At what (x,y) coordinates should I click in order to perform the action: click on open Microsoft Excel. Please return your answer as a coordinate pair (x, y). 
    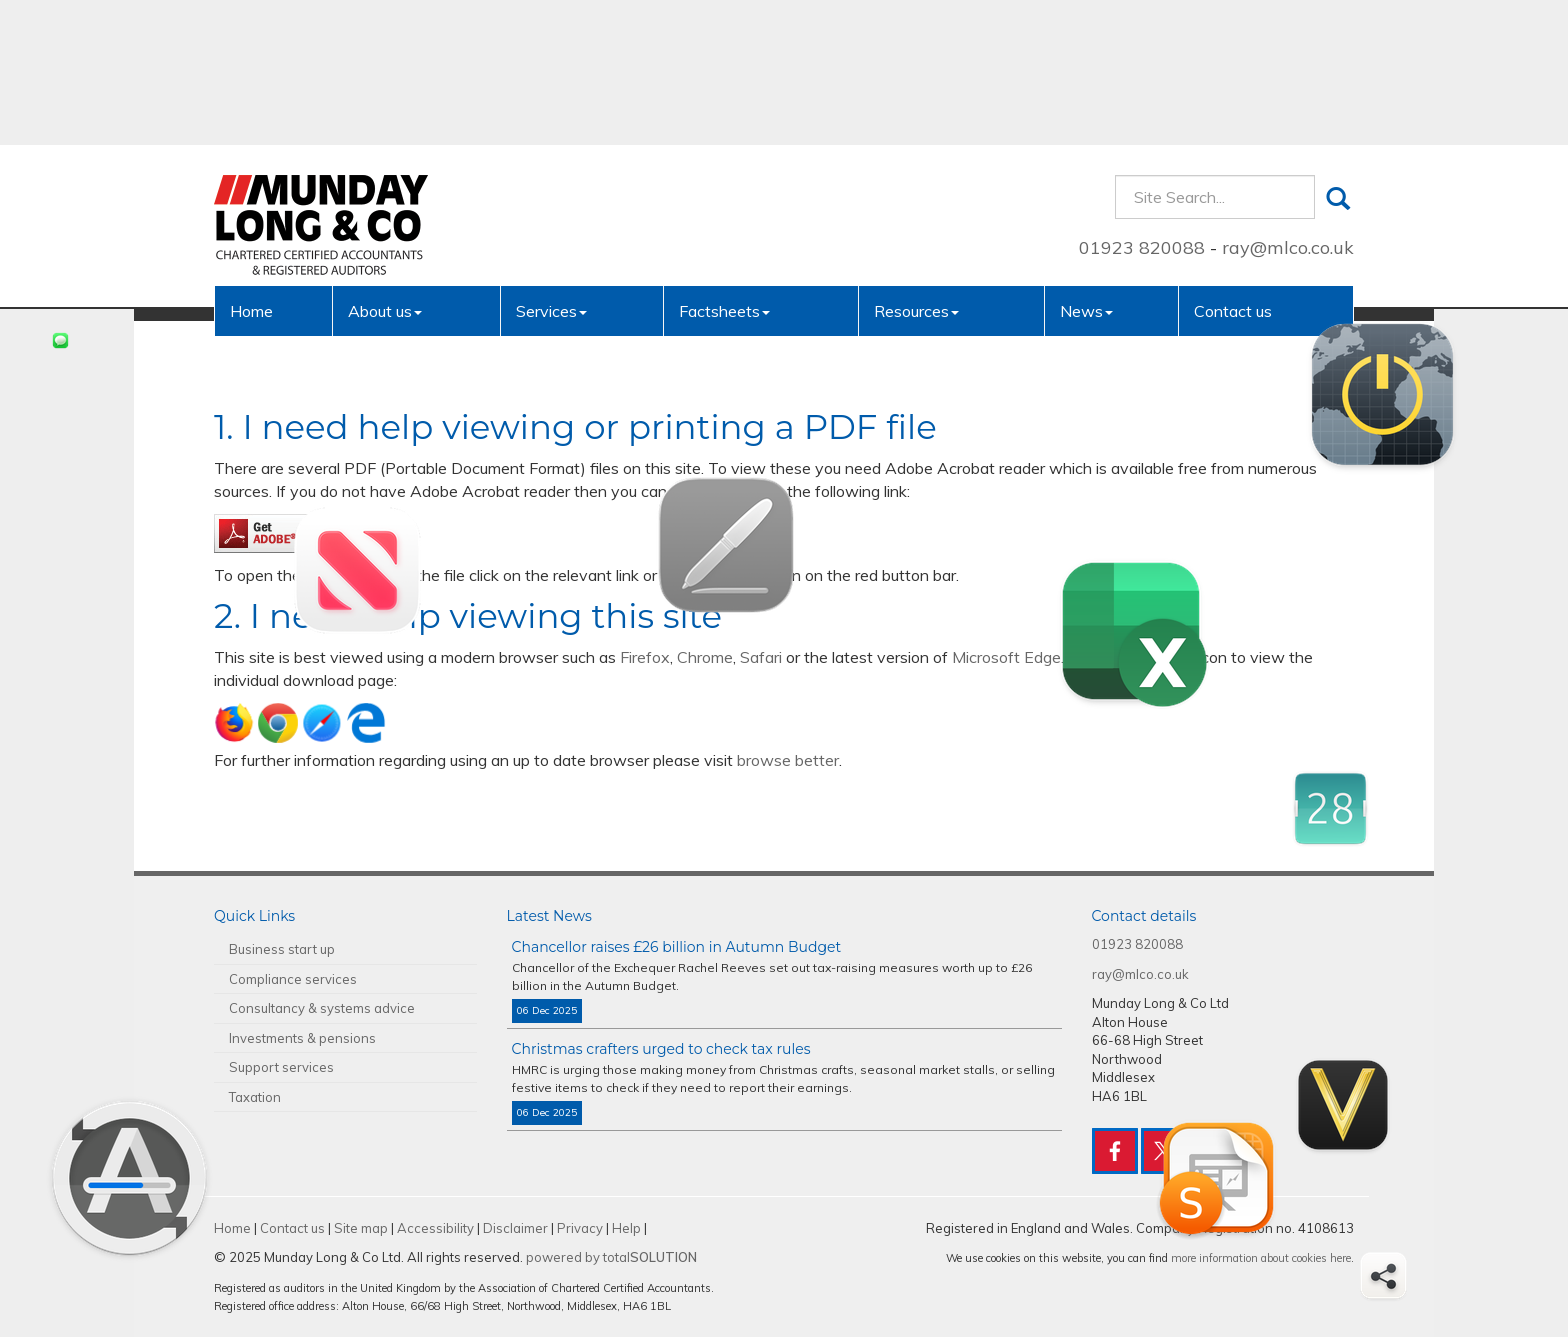
    Looking at the image, I should click on (1131, 631).